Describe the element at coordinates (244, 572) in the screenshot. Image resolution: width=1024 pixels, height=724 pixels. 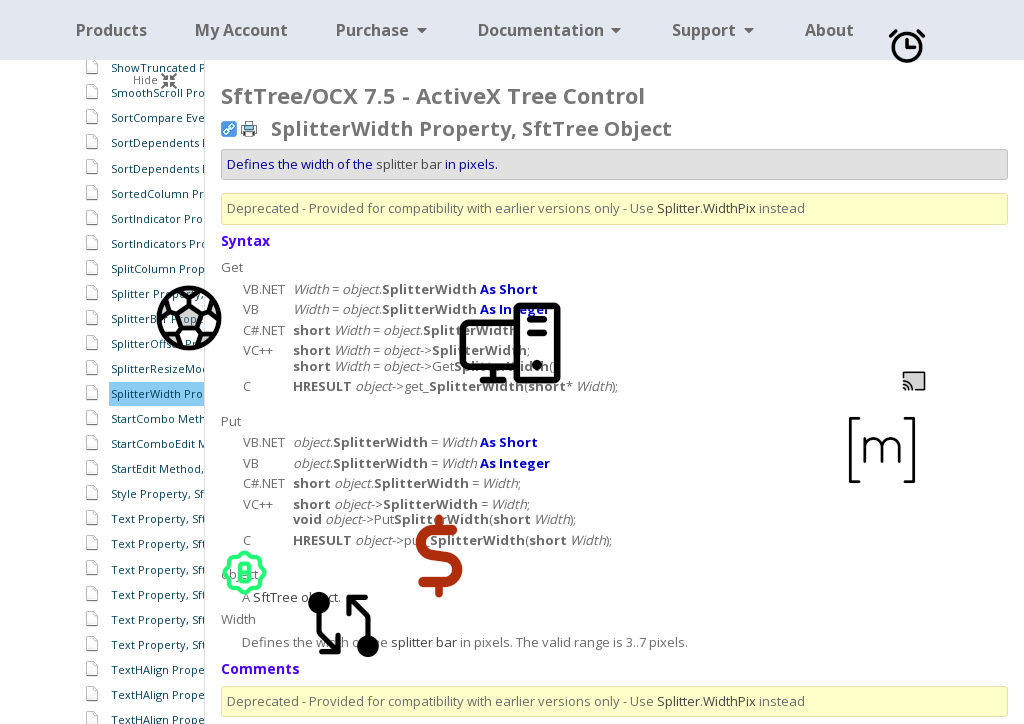
I see `indicates rank or position number 8` at that location.